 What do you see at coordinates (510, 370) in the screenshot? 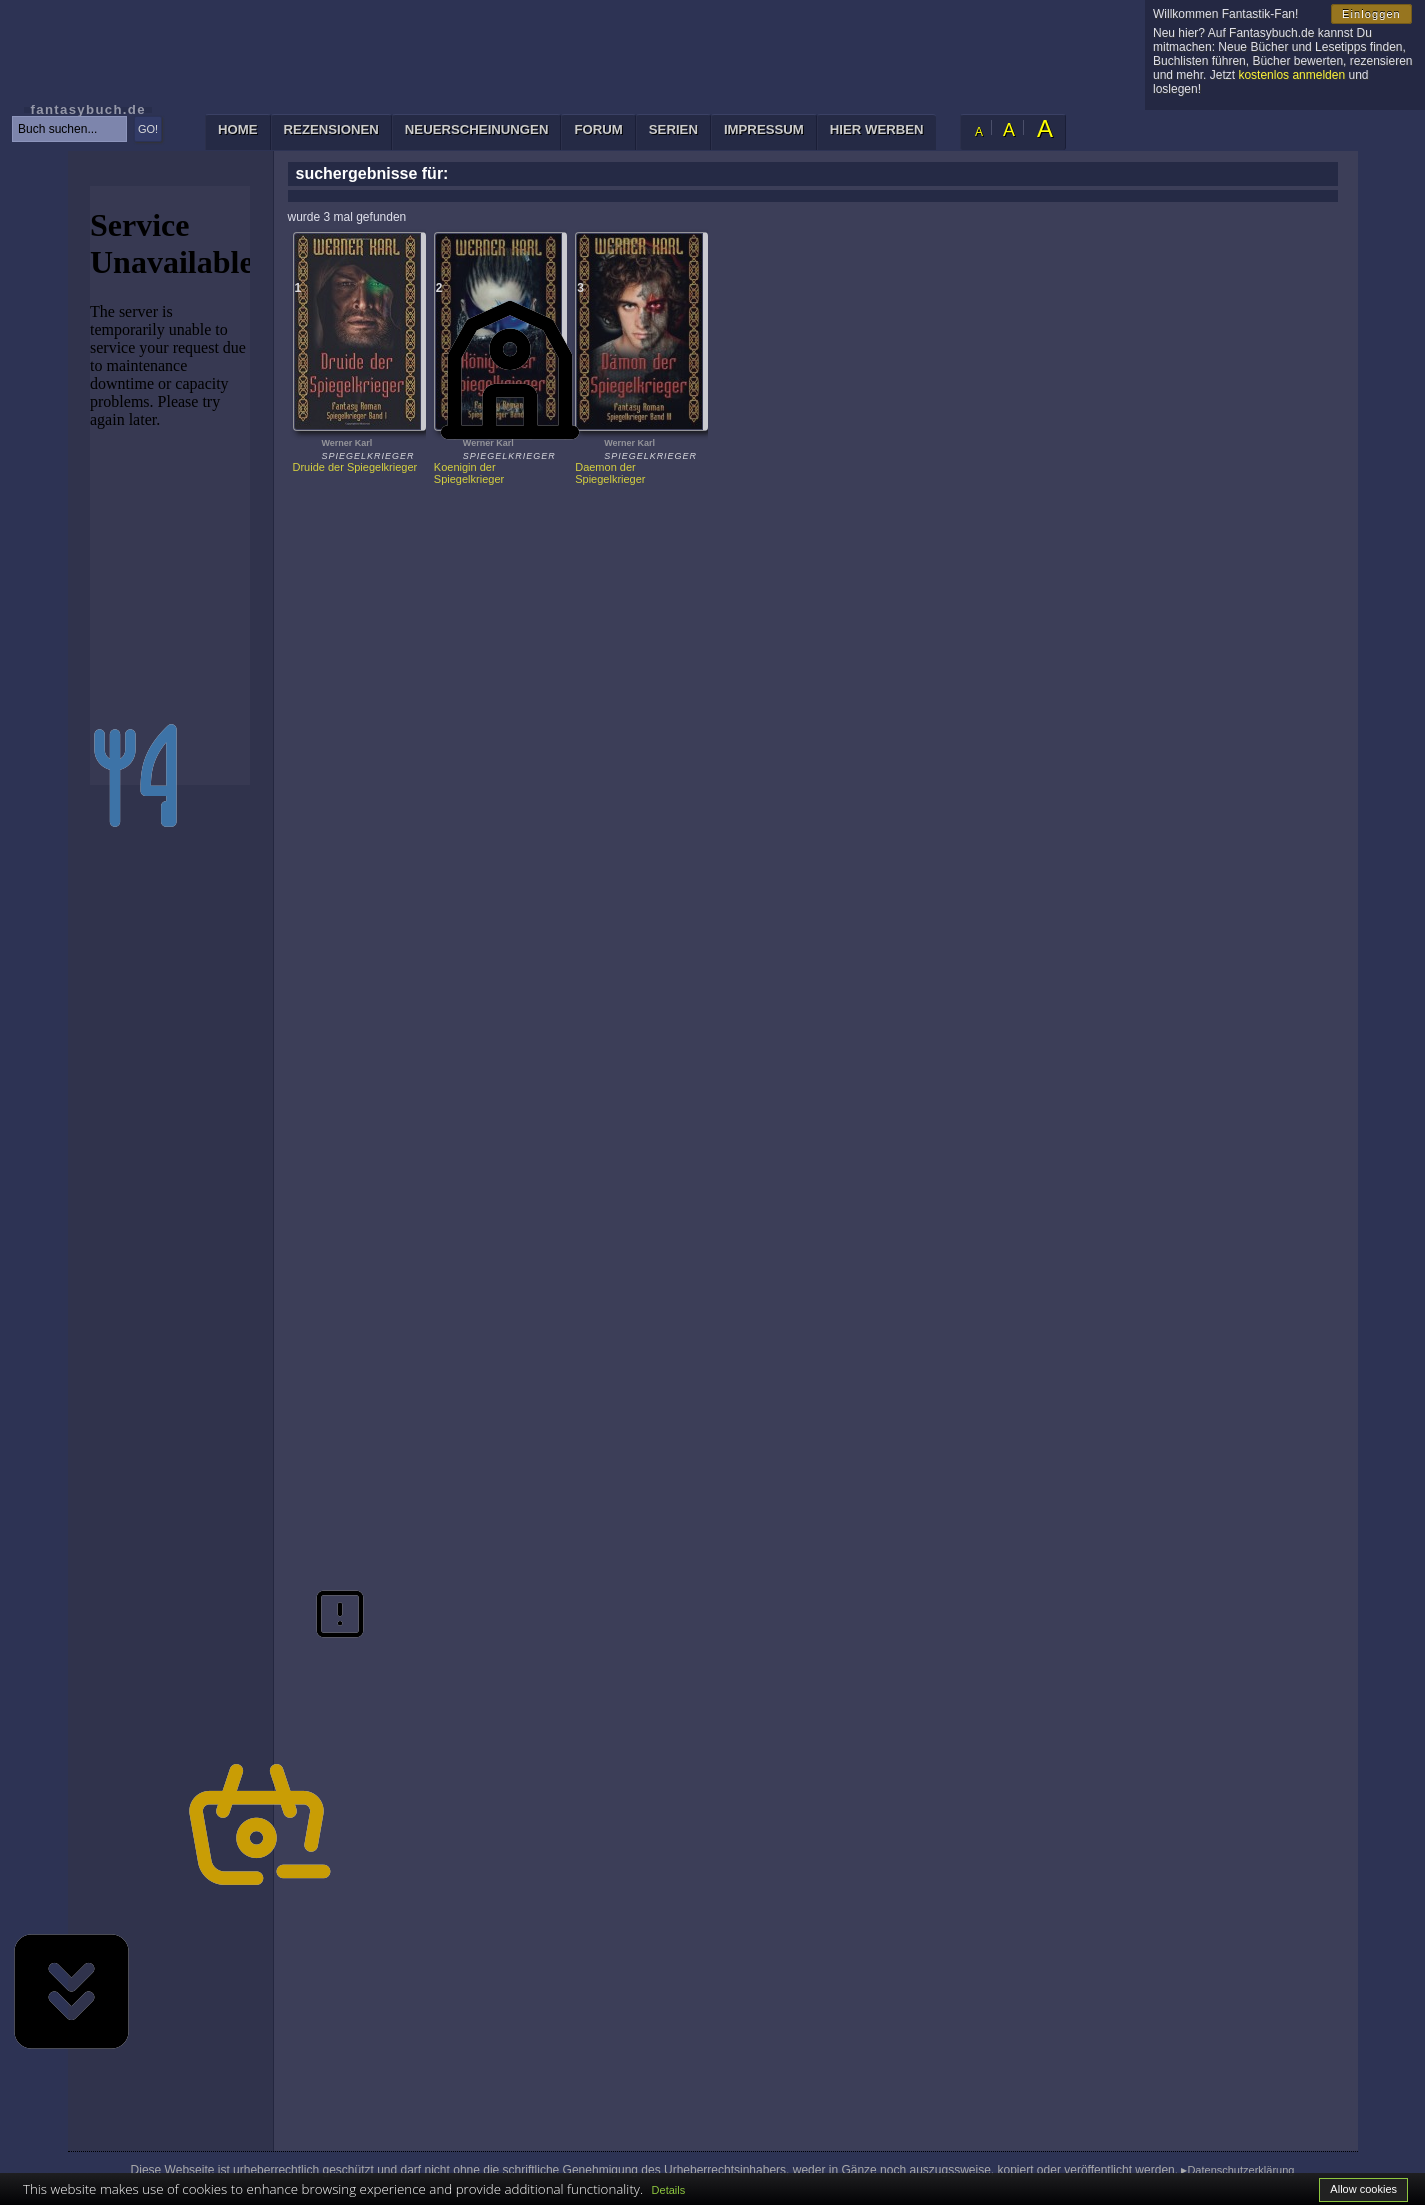
I see `view cottage or cabin rental listings` at bounding box center [510, 370].